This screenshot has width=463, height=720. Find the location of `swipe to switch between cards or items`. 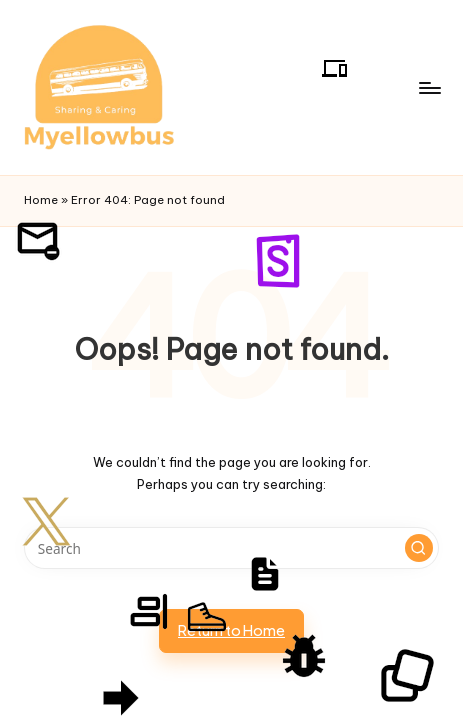

swipe to switch between cards or items is located at coordinates (407, 675).